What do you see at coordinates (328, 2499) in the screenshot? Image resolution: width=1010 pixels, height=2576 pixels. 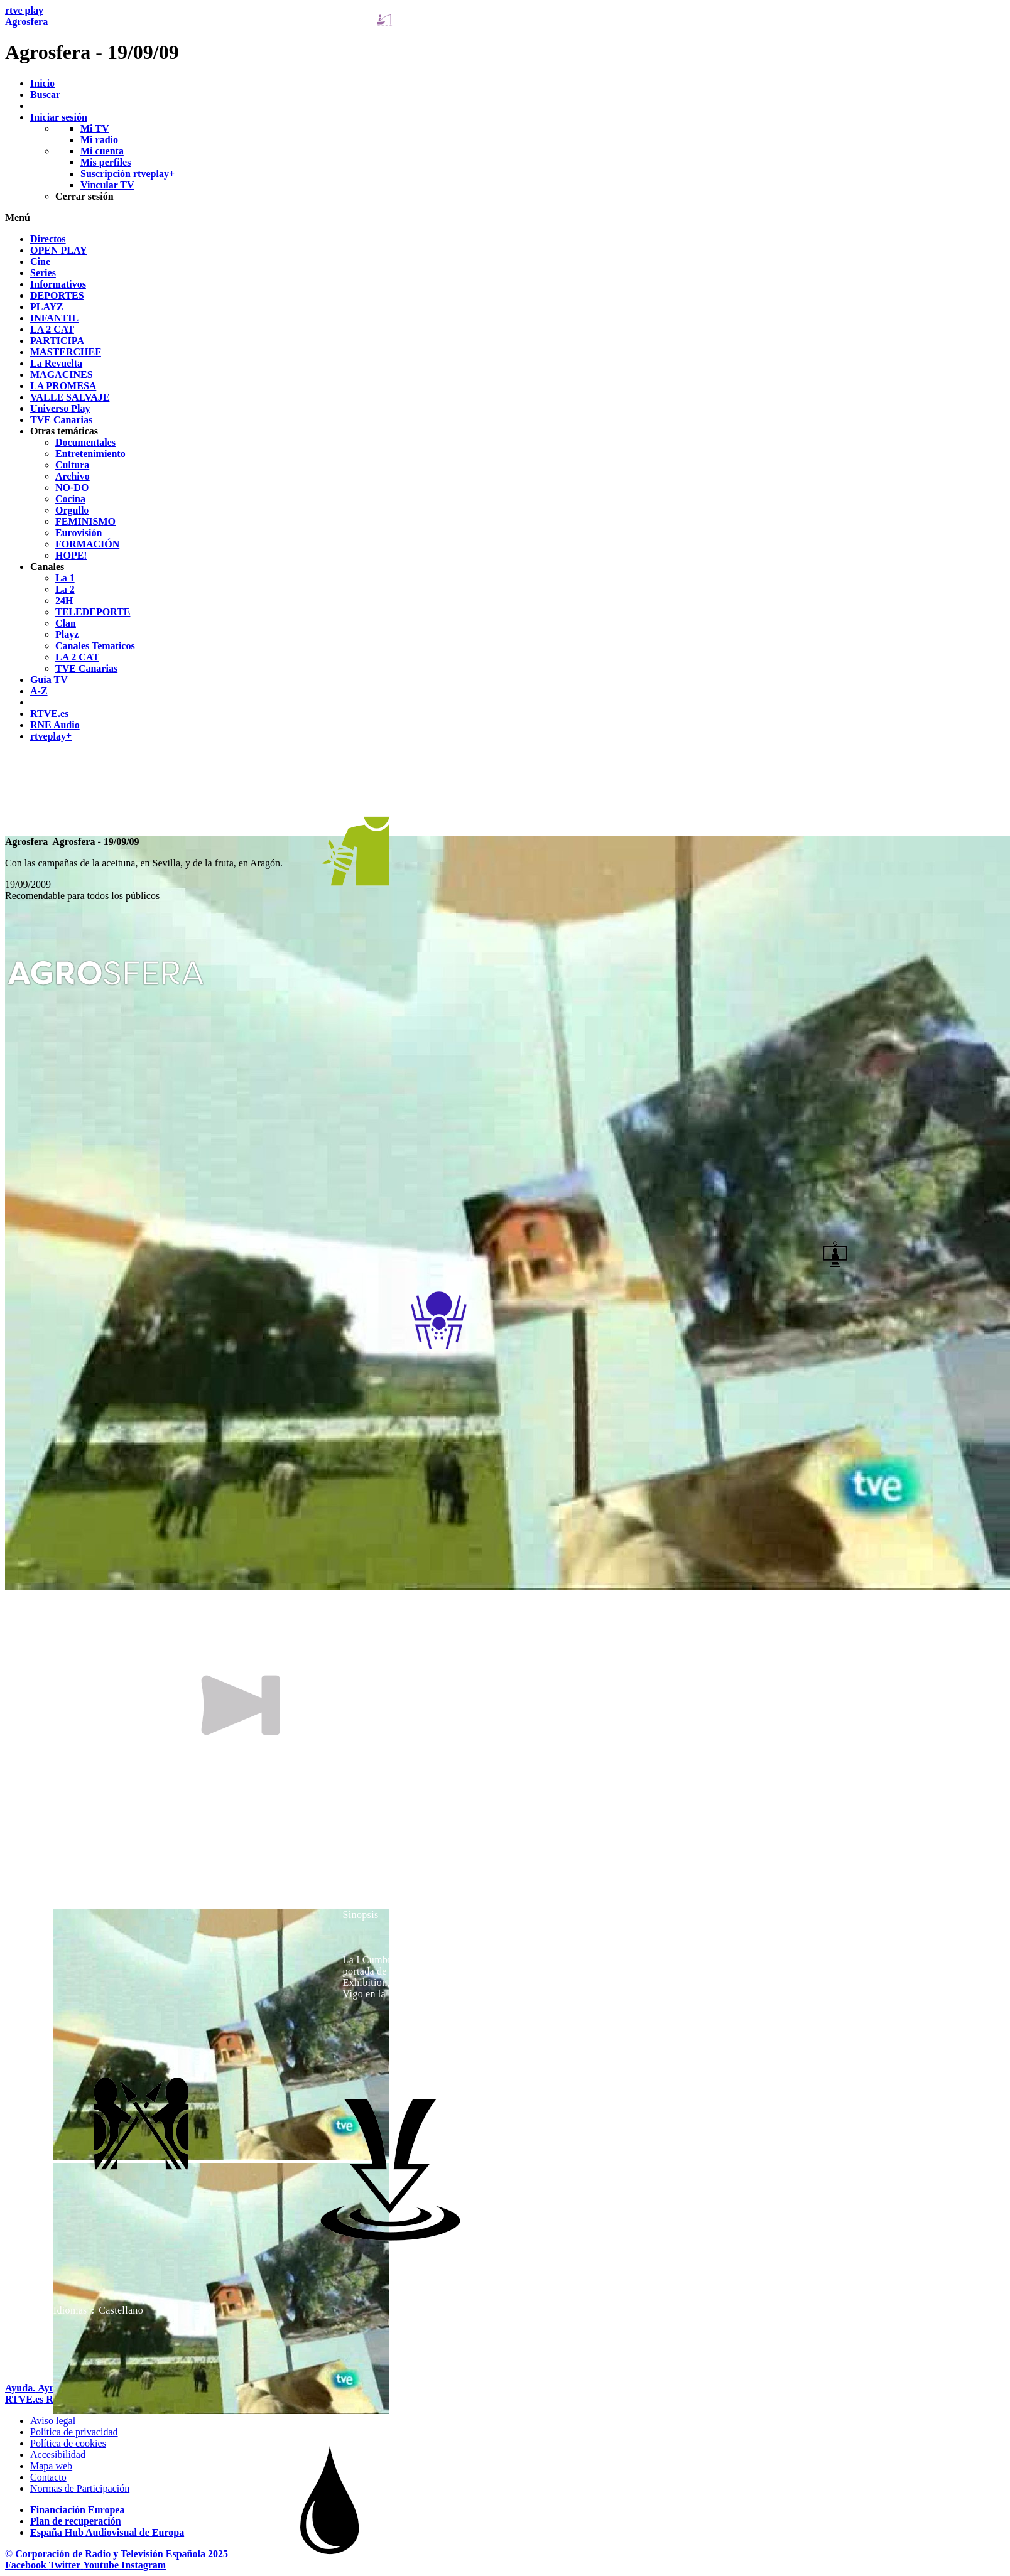 I see `indicates water or liquid-related feature` at bounding box center [328, 2499].